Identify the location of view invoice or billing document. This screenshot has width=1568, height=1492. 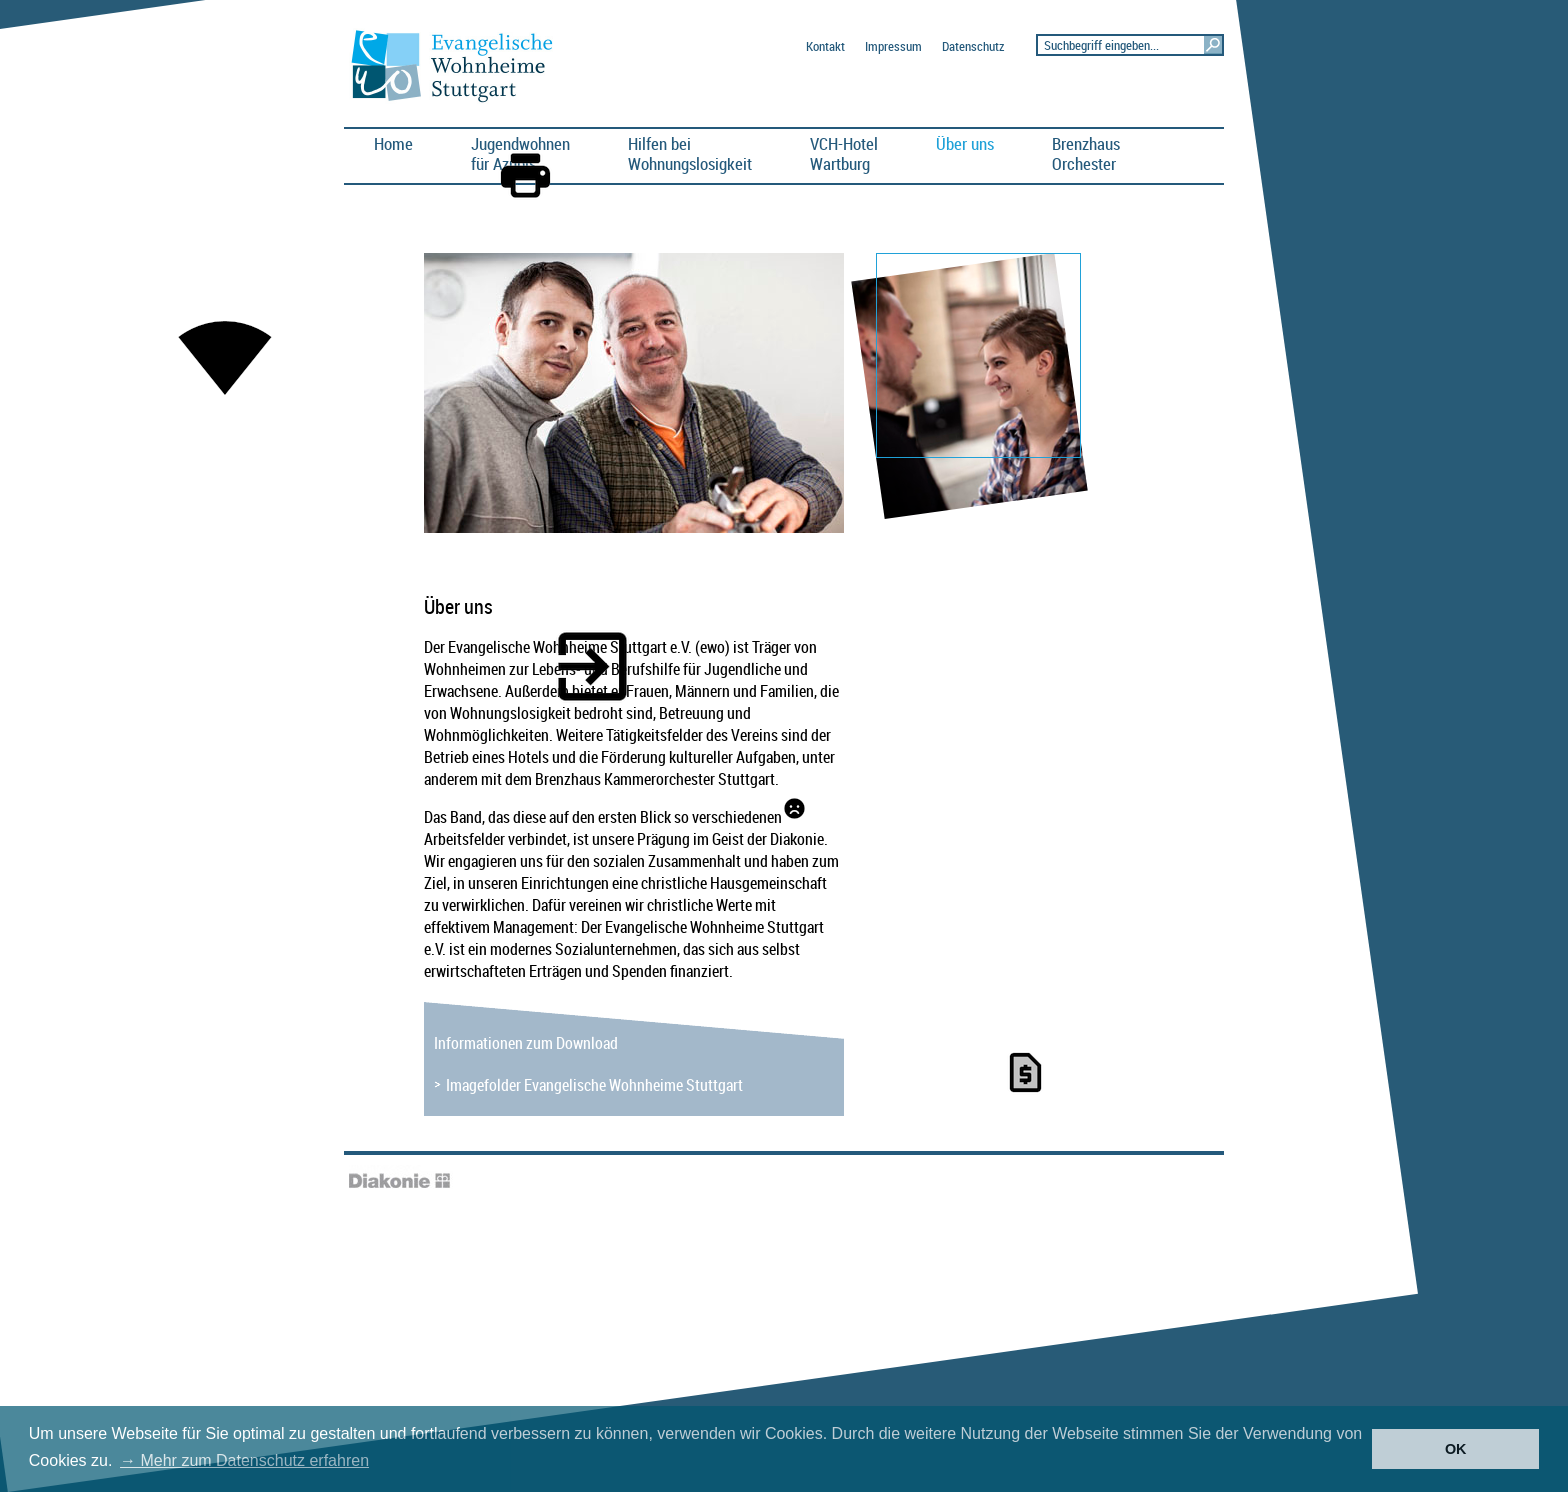
(1025, 1072).